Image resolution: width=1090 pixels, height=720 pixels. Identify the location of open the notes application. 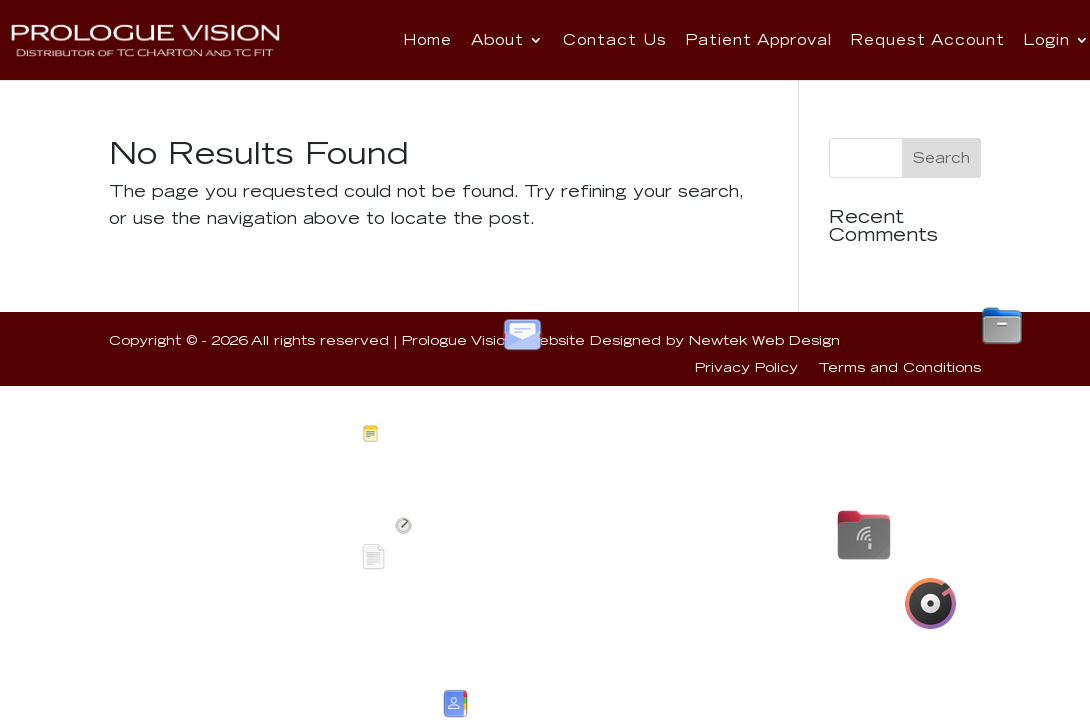
(370, 433).